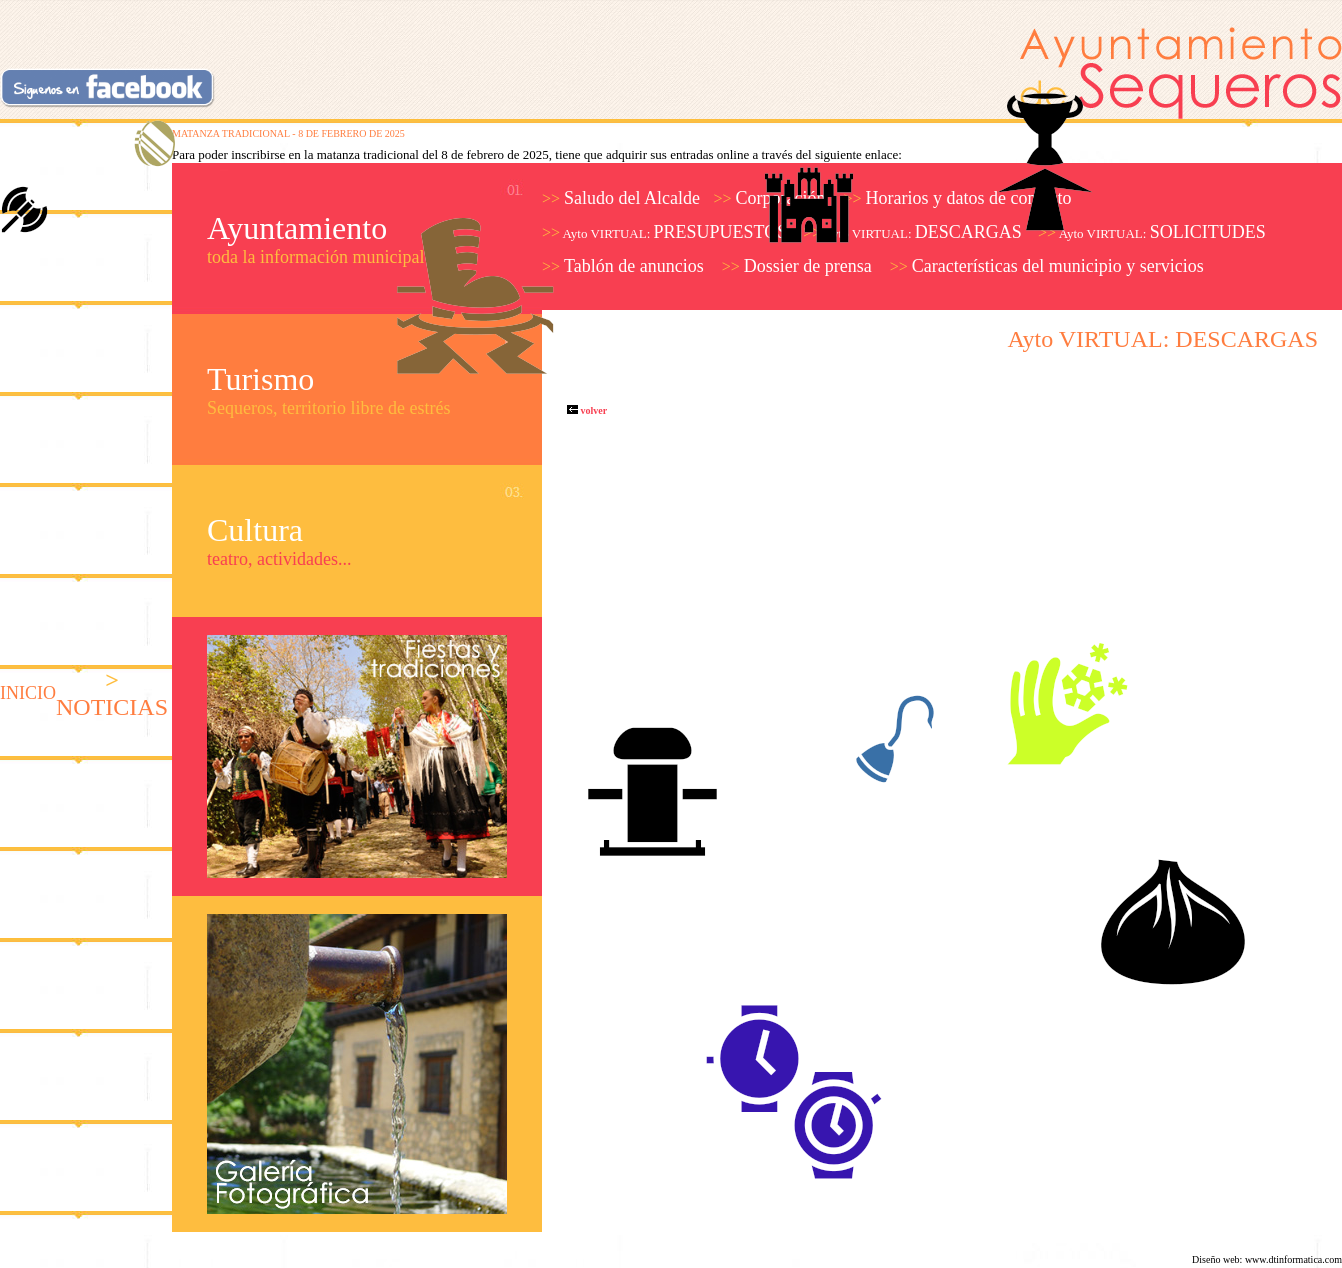  Describe the element at coordinates (475, 295) in the screenshot. I see `activate ground slam ability` at that location.